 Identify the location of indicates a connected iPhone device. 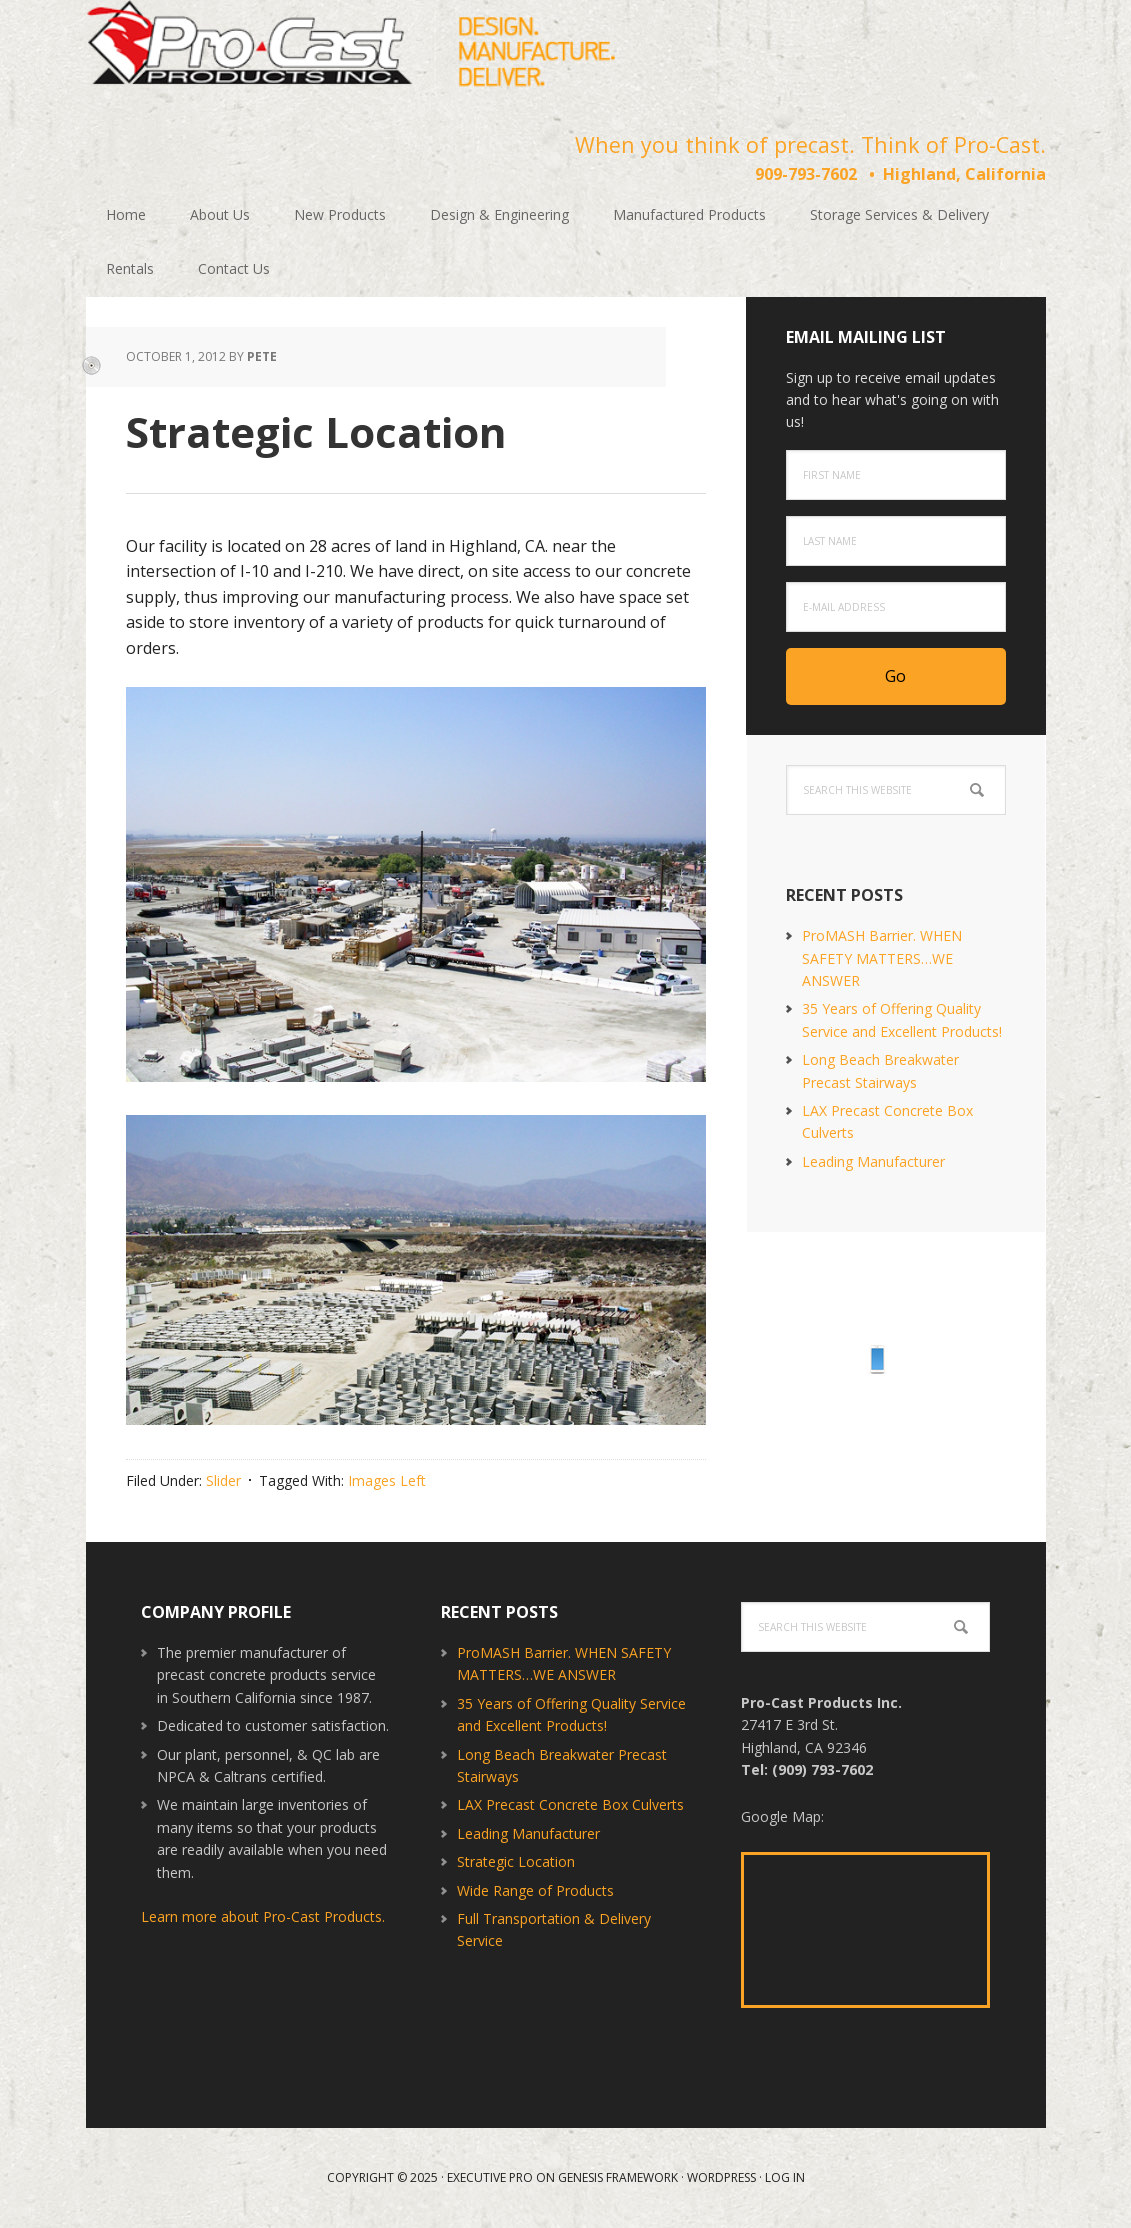
(877, 1359).